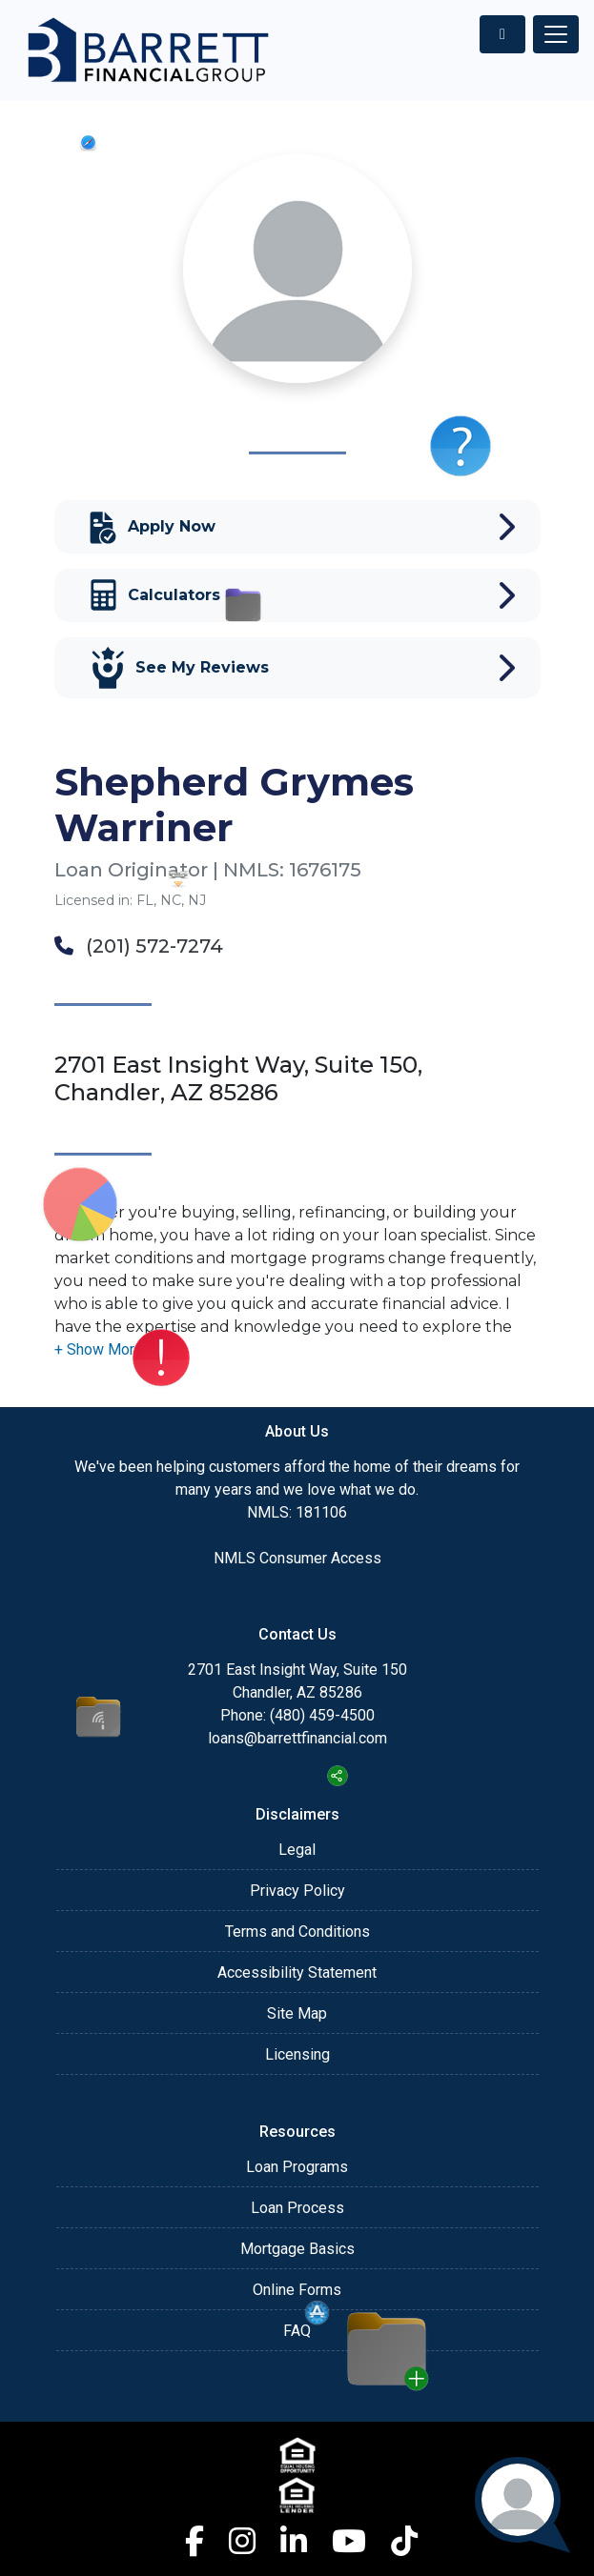 The image size is (594, 2576). What do you see at coordinates (338, 1776) in the screenshot?
I see `indicates a shared file or folder` at bounding box center [338, 1776].